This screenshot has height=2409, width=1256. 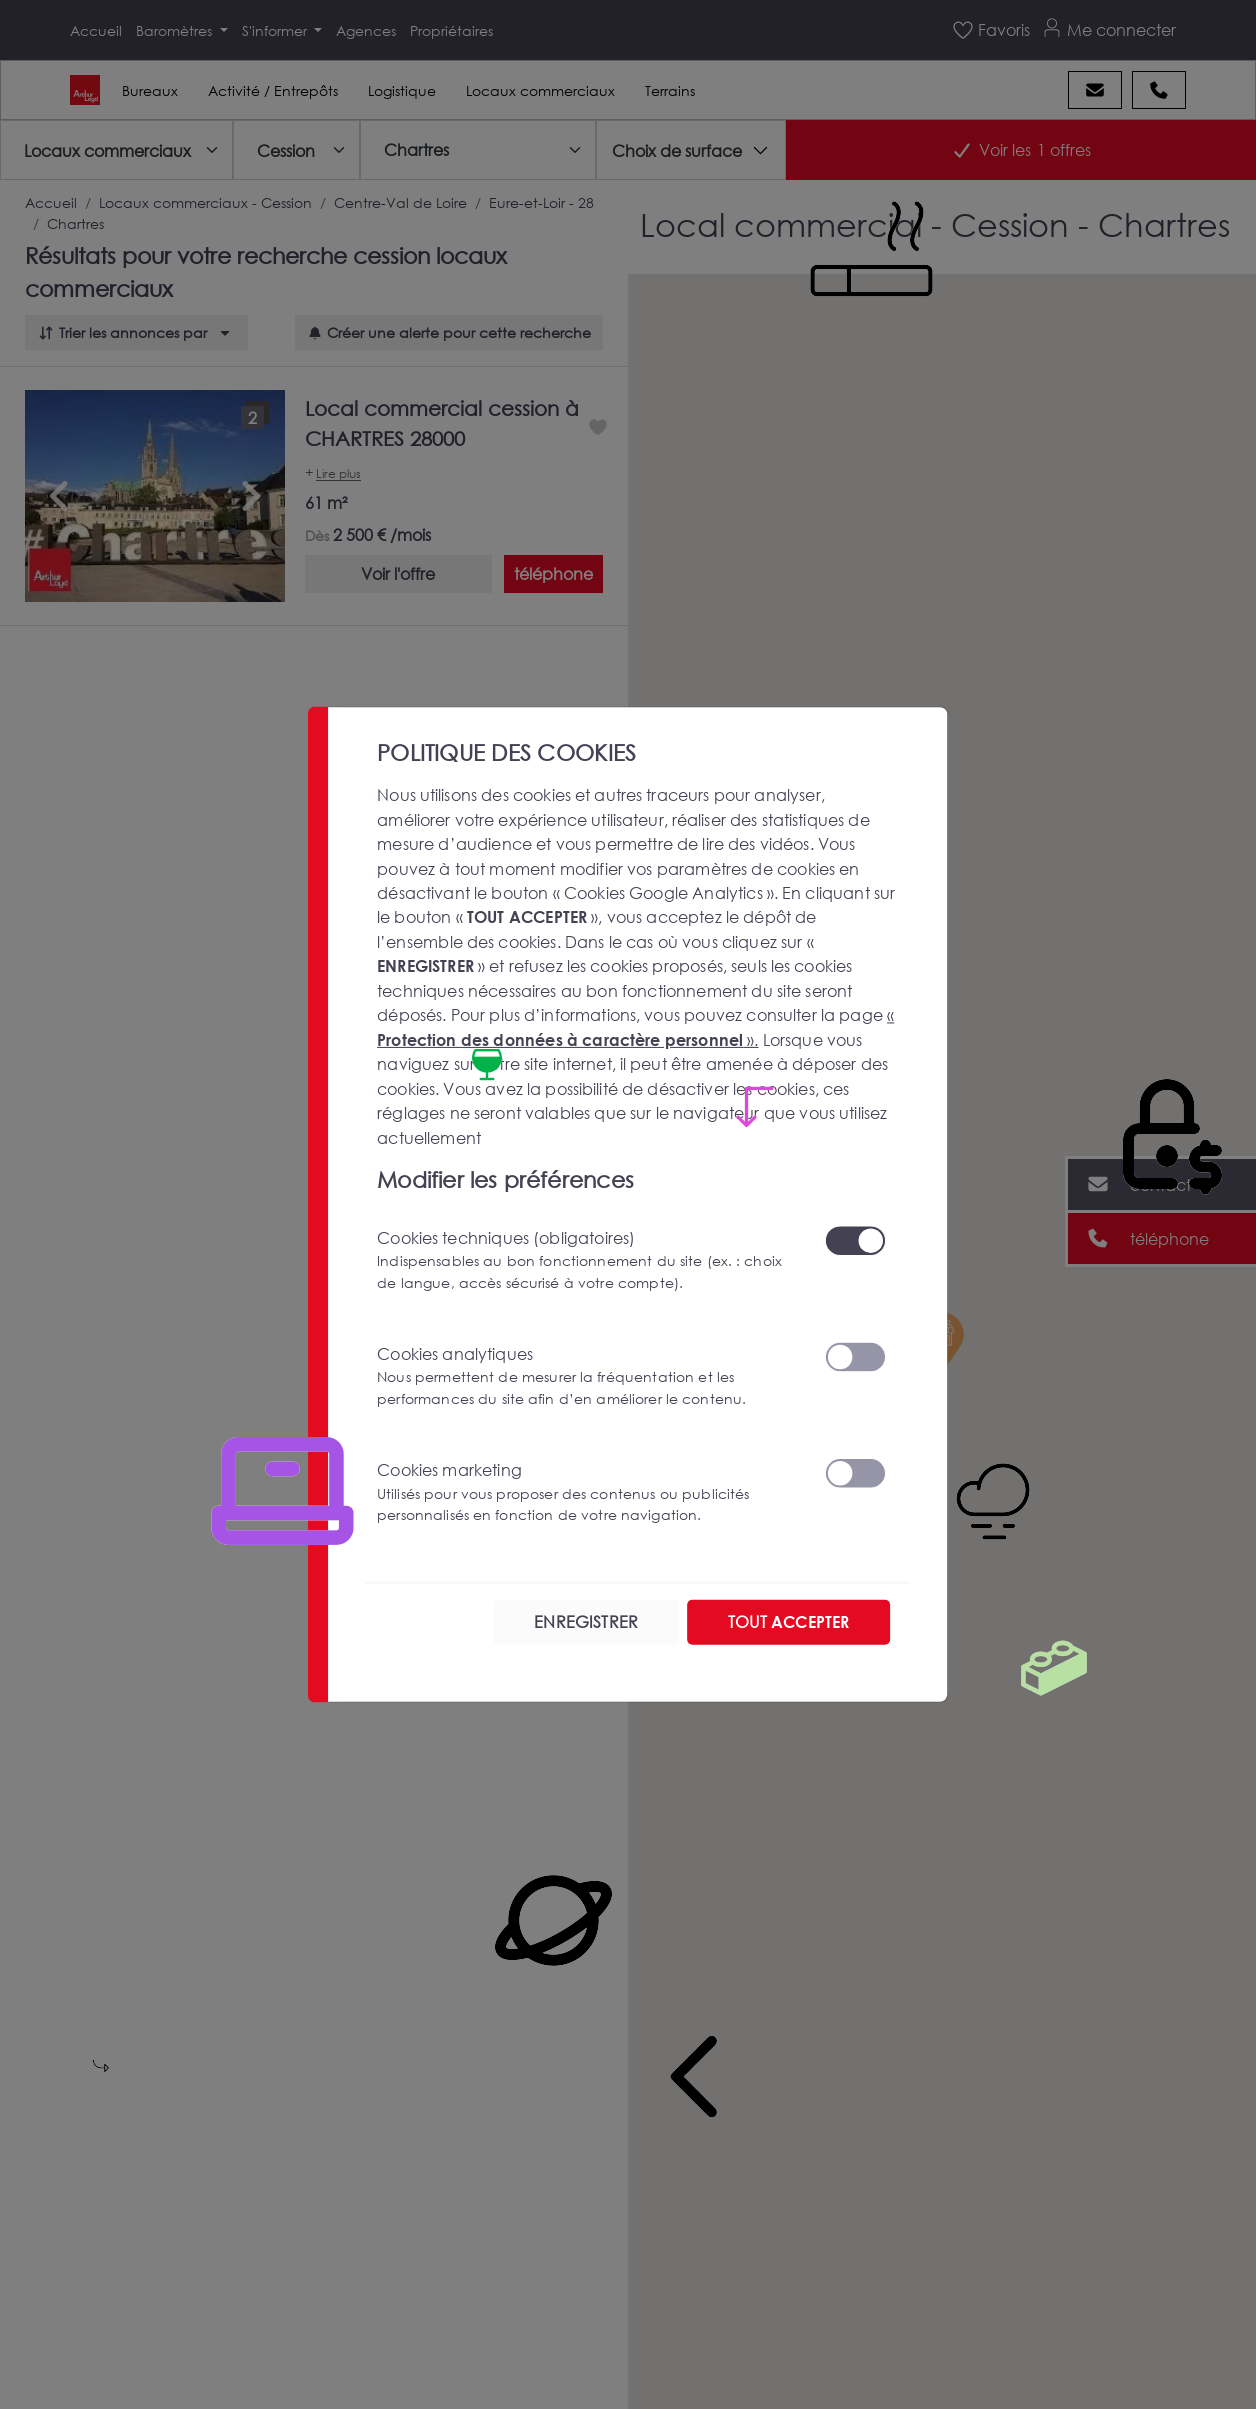 What do you see at coordinates (282, 1488) in the screenshot?
I see `switch to desktop view` at bounding box center [282, 1488].